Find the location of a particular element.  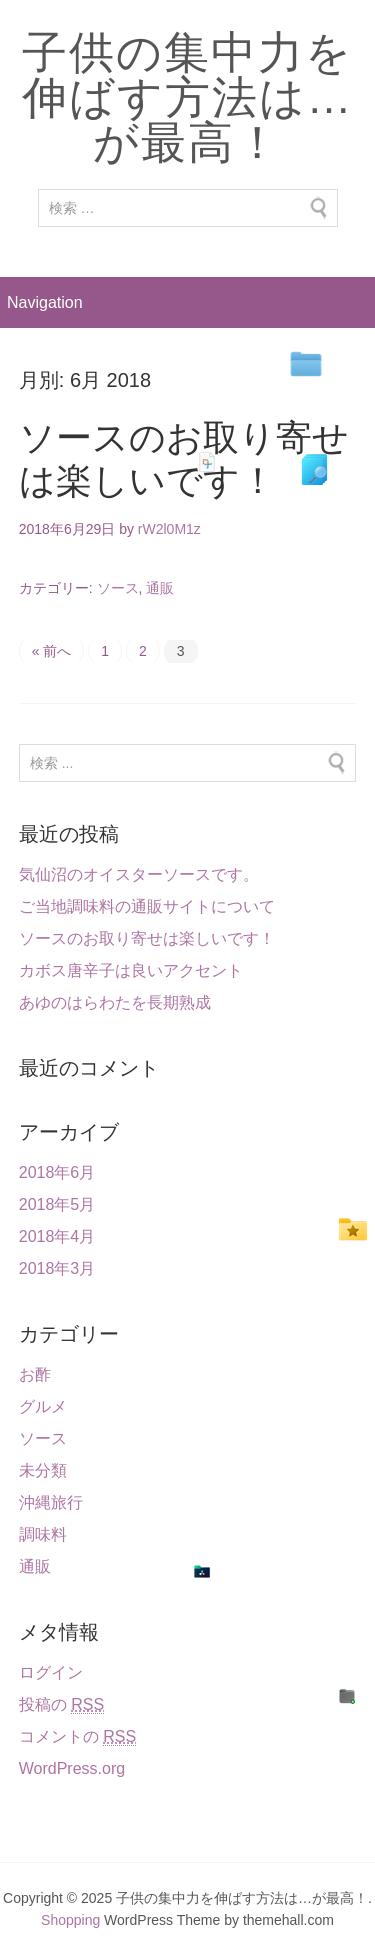

create a new folder is located at coordinates (347, 1696).